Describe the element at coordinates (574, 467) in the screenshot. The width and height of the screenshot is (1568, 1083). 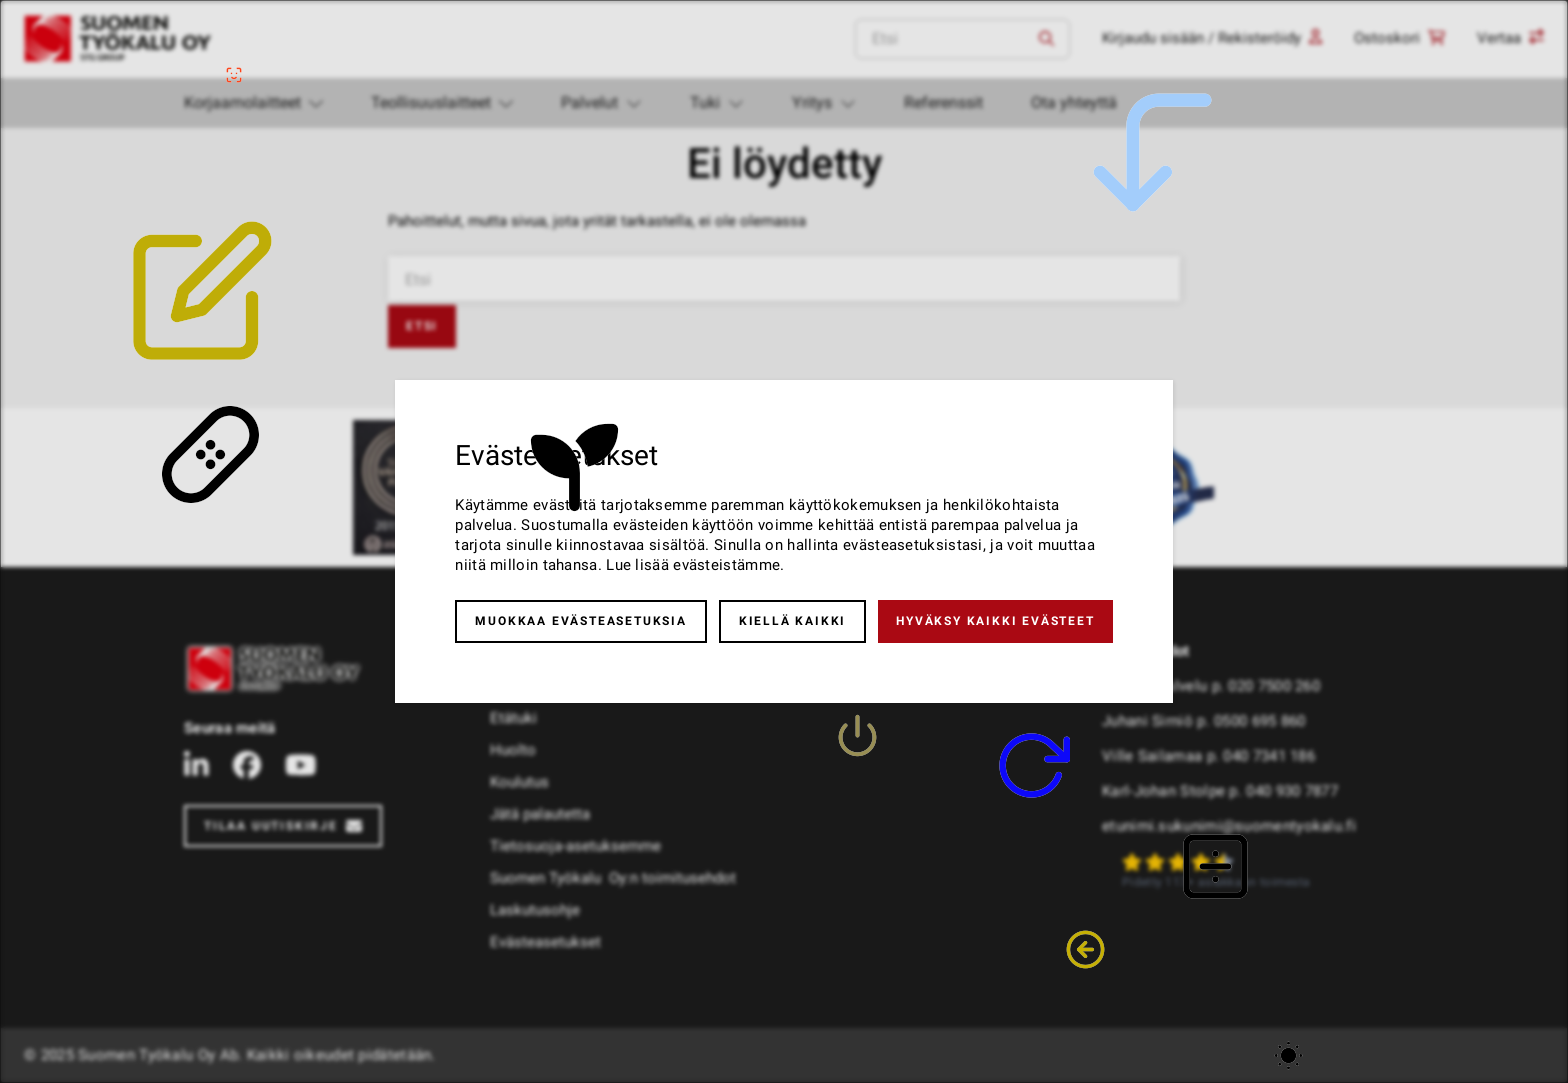
I see `indicates new growth or beginner status` at that location.